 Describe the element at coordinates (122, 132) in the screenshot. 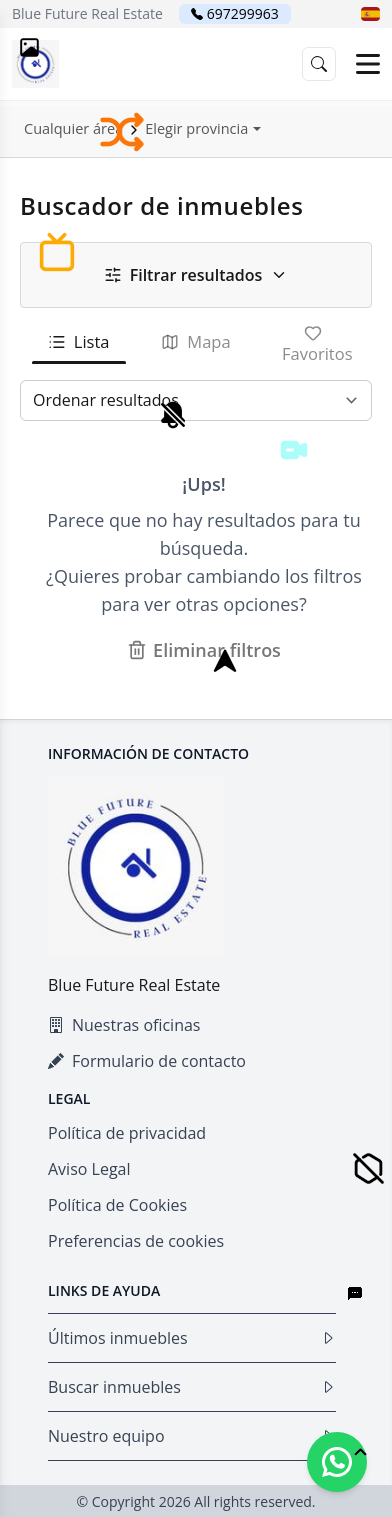

I see `shuffle playlist or queue` at that location.